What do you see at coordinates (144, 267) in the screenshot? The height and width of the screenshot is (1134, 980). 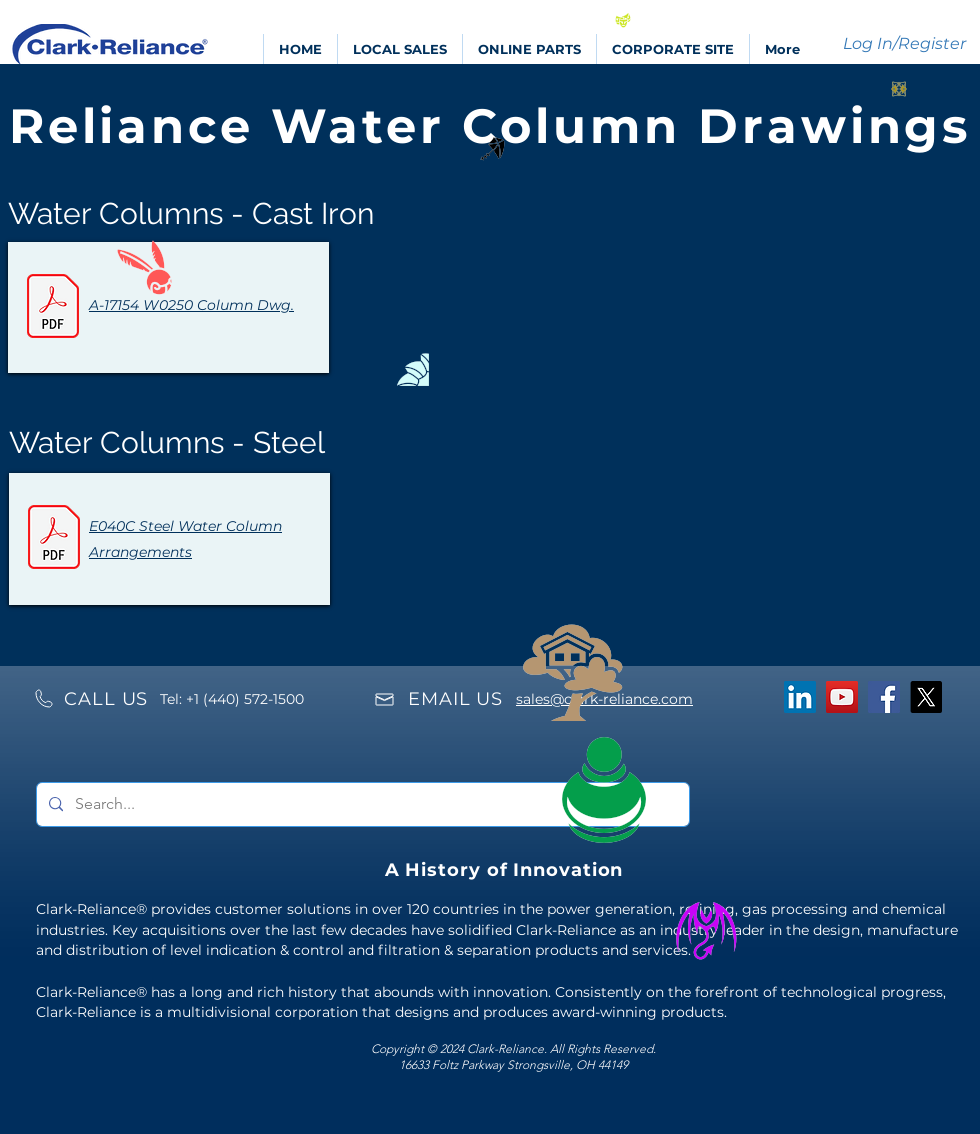 I see `golden snitch icon from Harry Potter quidditch` at bounding box center [144, 267].